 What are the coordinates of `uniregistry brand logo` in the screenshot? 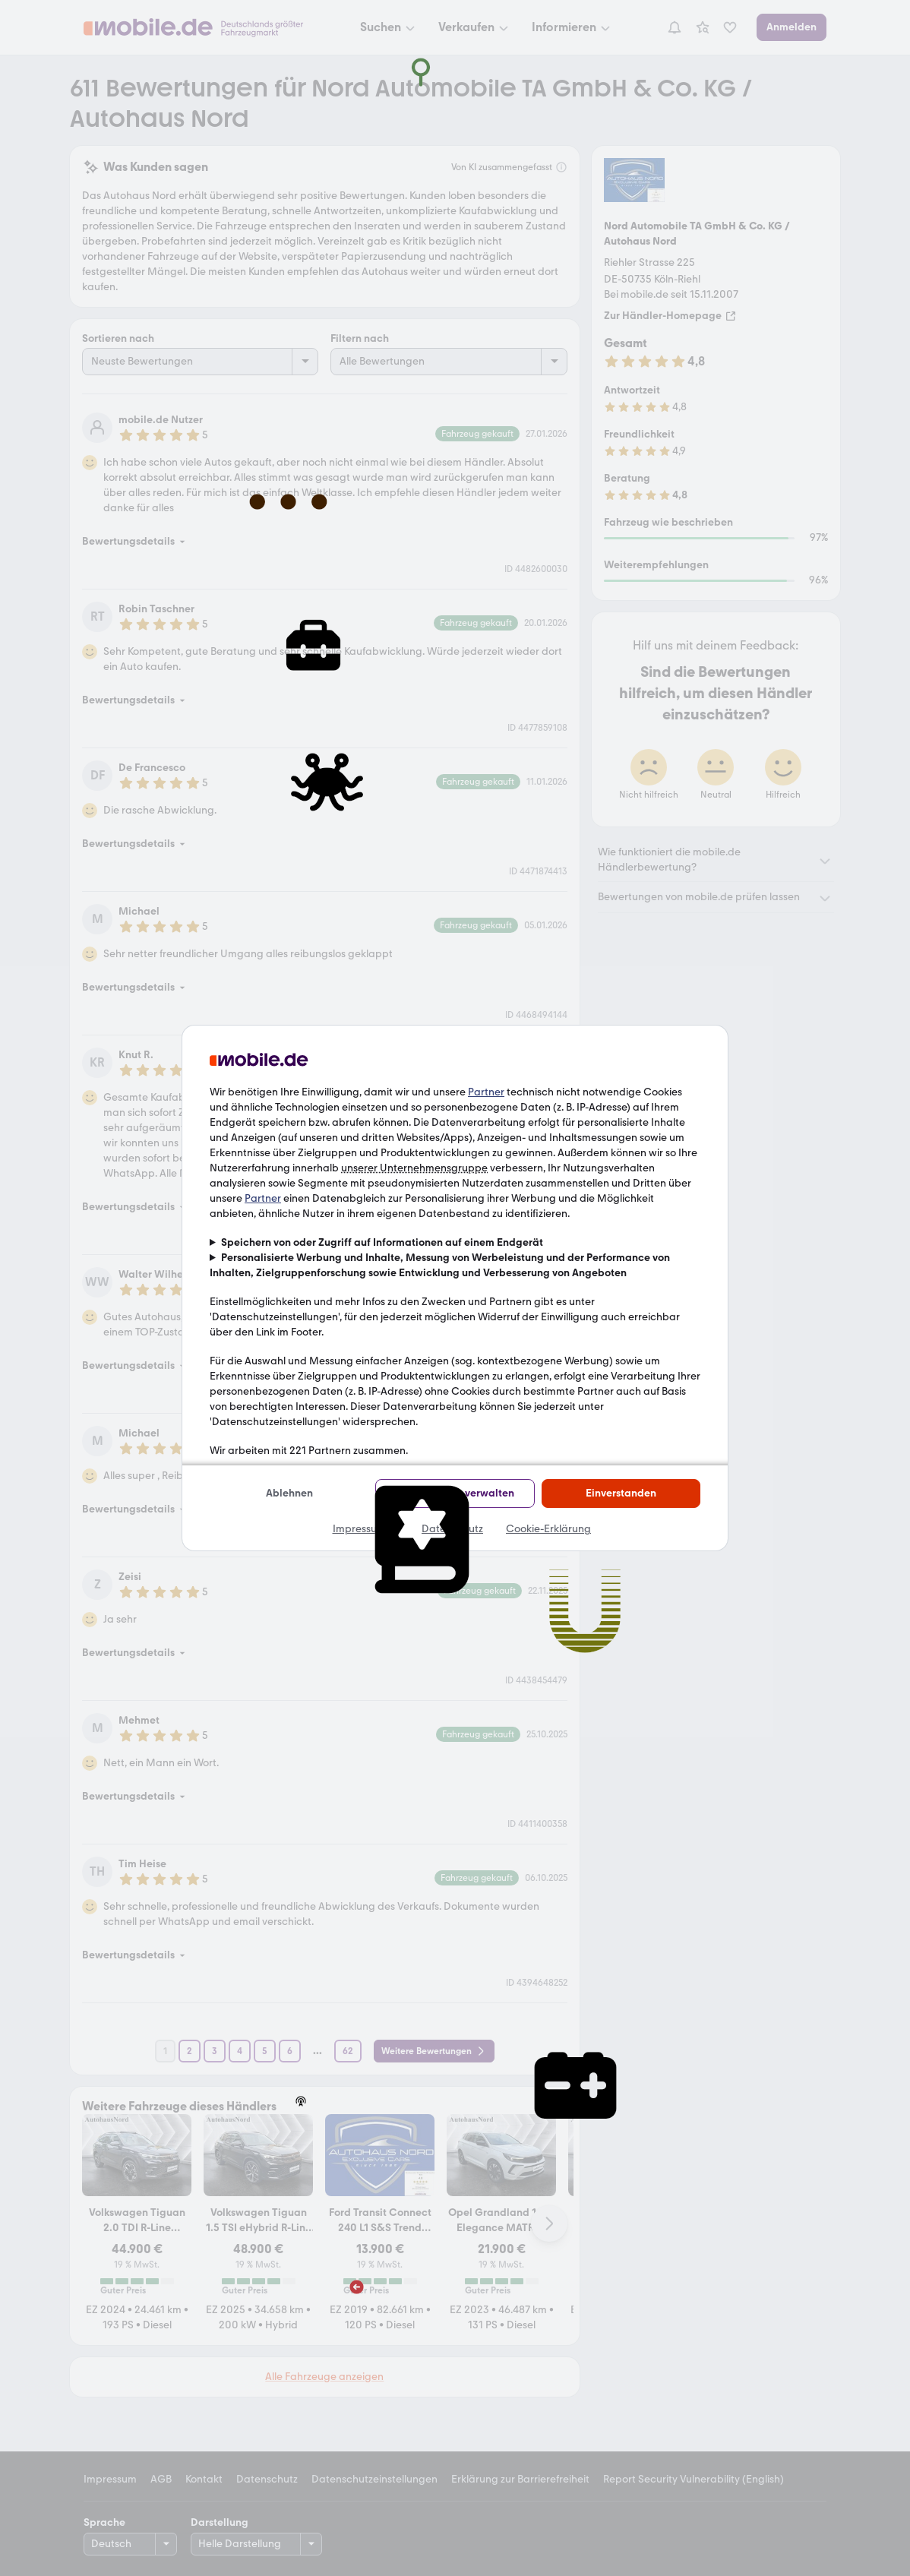 It's located at (585, 1611).